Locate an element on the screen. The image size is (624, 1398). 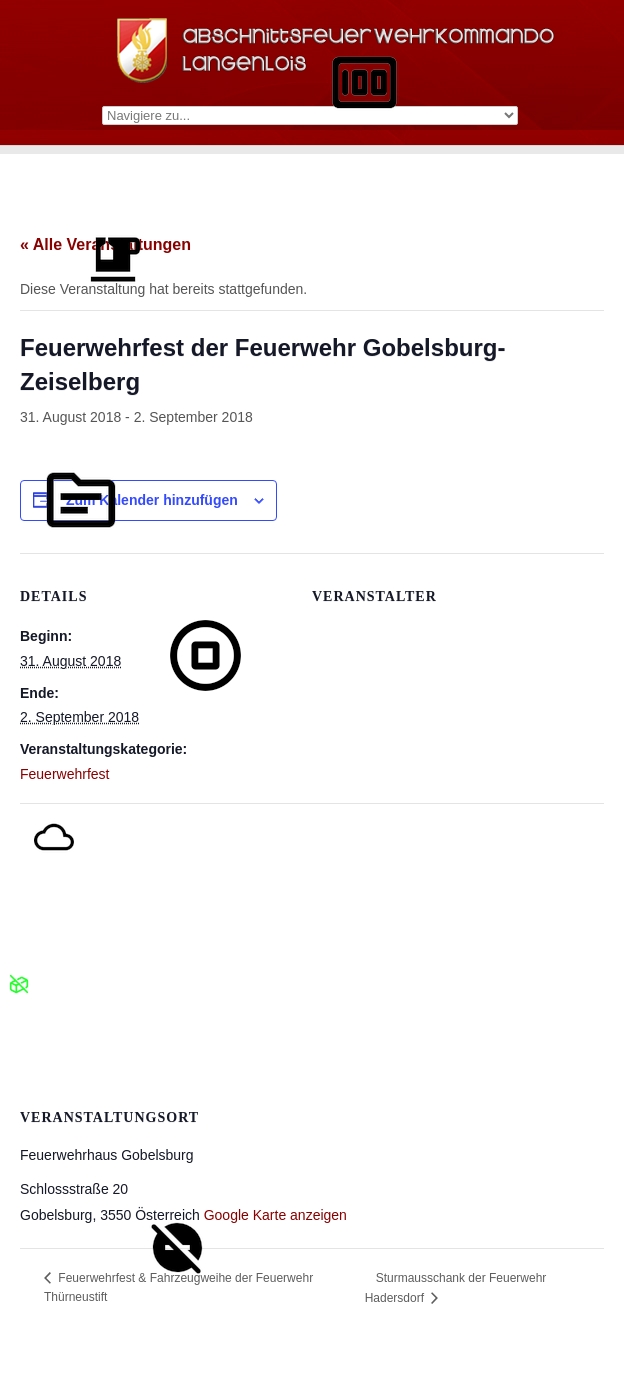
stop media playback is located at coordinates (205, 655).